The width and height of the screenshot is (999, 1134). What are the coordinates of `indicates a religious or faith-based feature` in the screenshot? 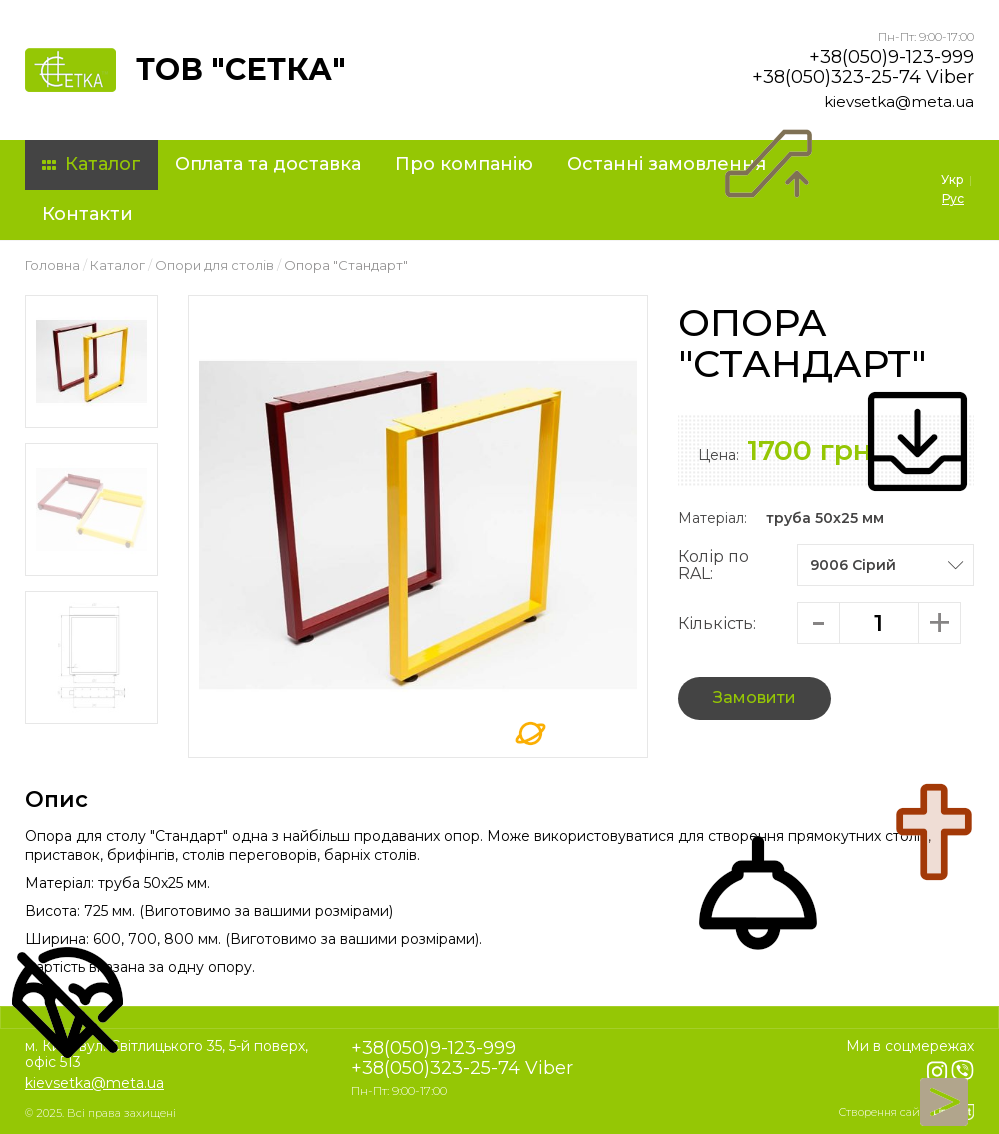 It's located at (934, 832).